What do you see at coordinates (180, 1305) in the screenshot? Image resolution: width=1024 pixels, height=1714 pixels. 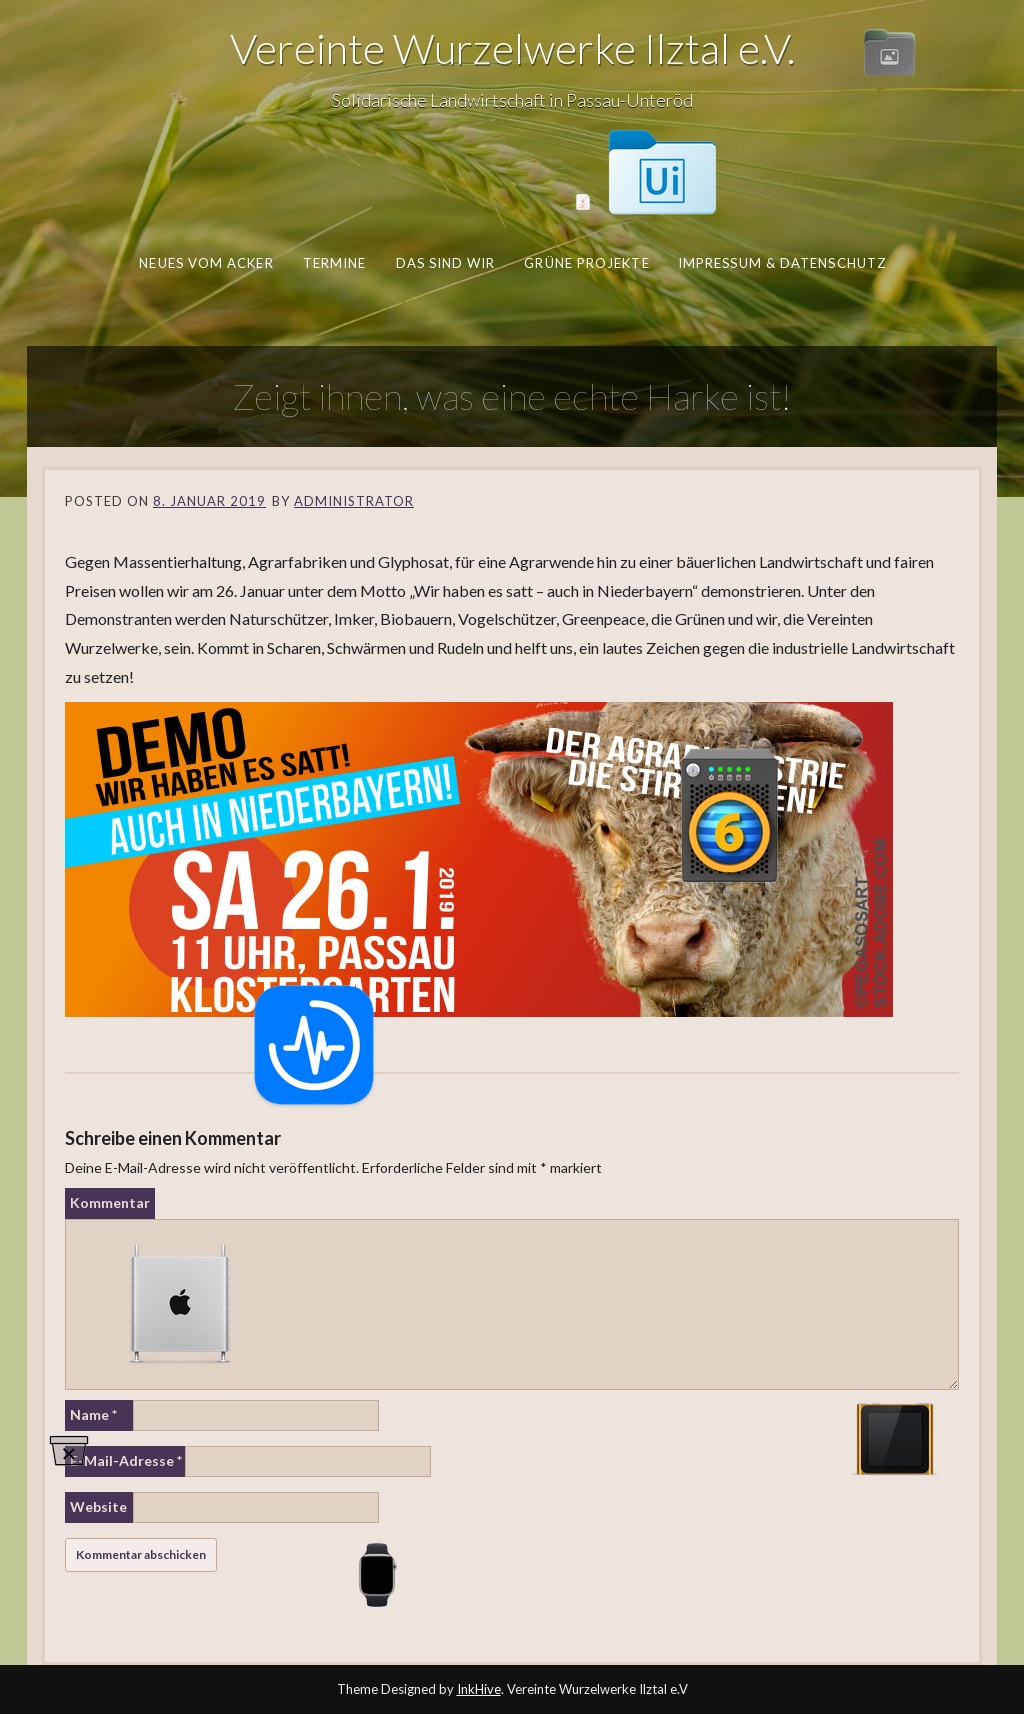 I see `mac pro desktop computer` at bounding box center [180, 1305].